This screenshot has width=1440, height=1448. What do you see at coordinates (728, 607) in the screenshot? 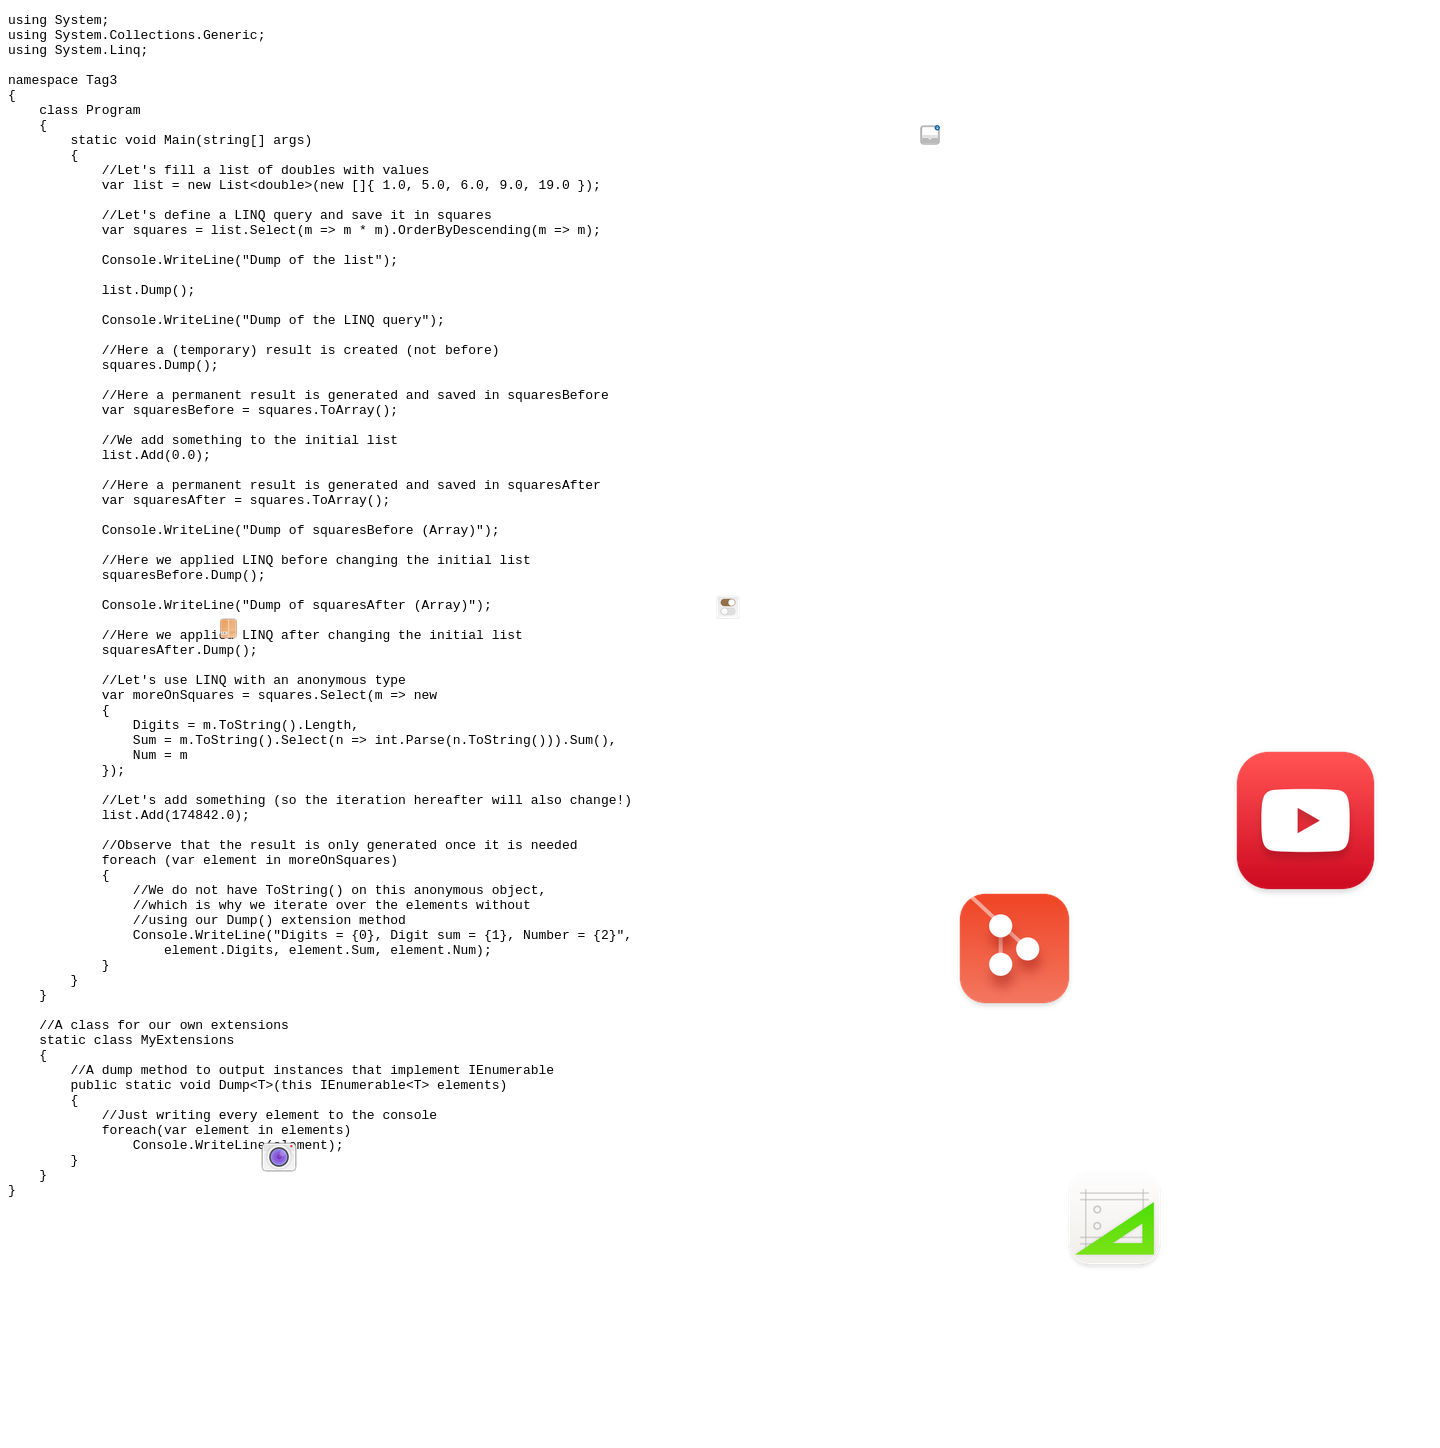
I see `open unity tweak tool settings` at bounding box center [728, 607].